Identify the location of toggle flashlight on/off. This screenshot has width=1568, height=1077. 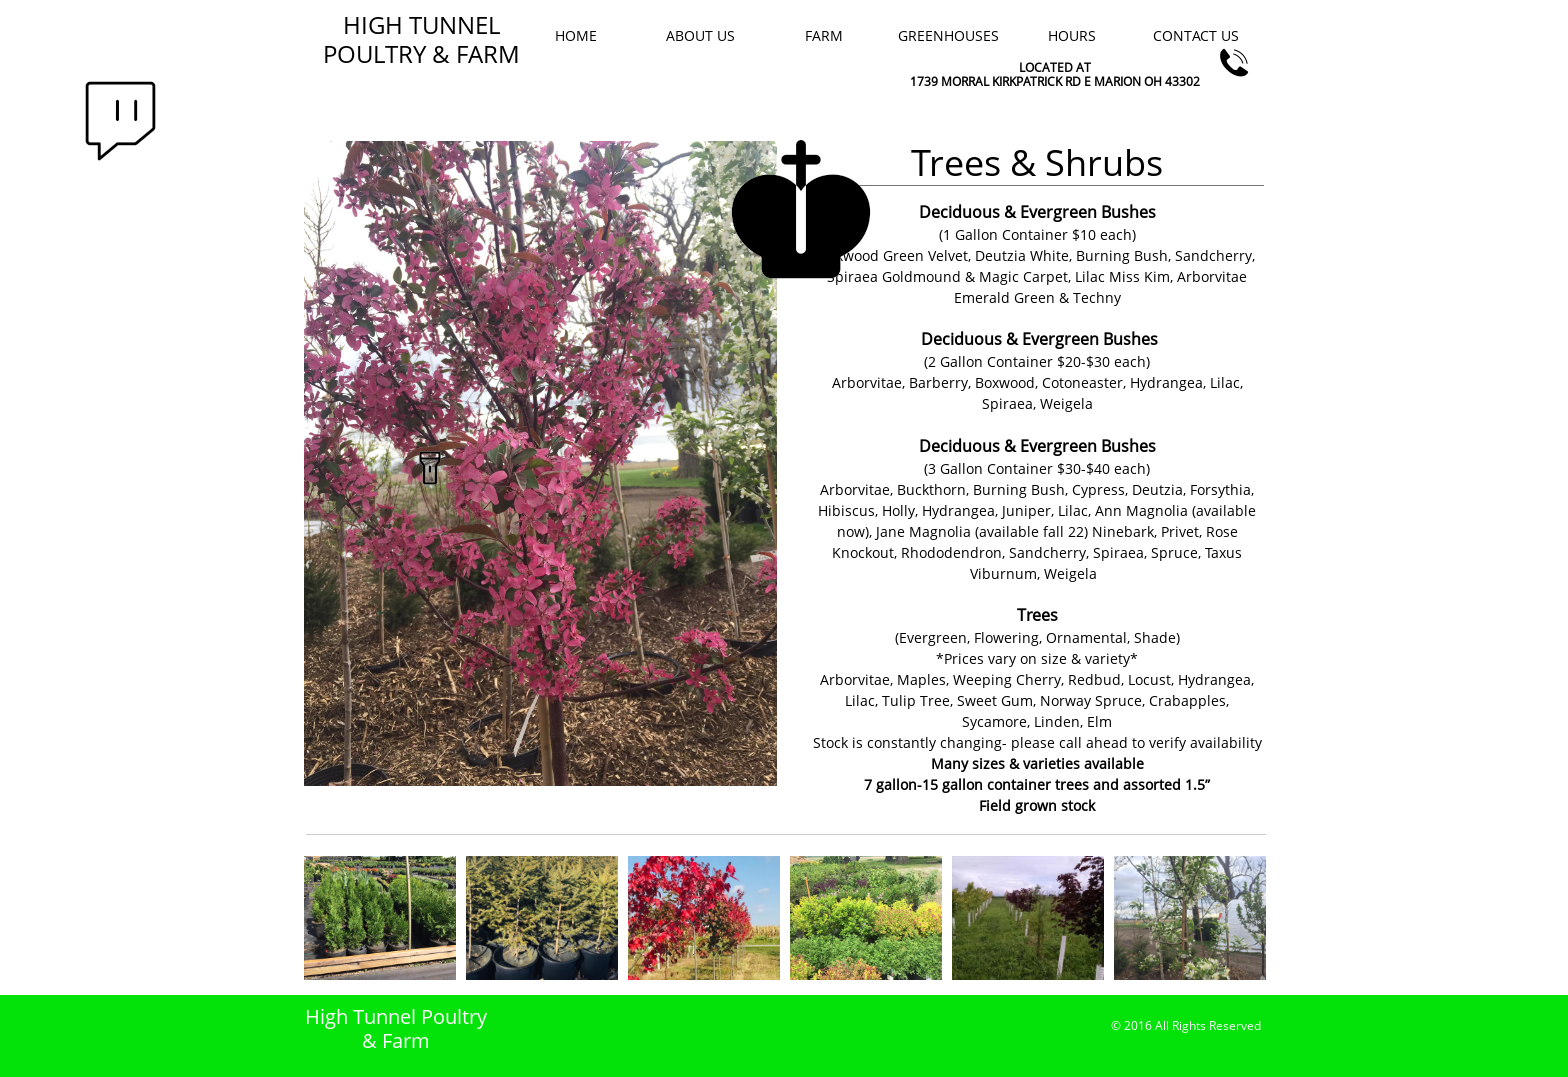
(430, 468).